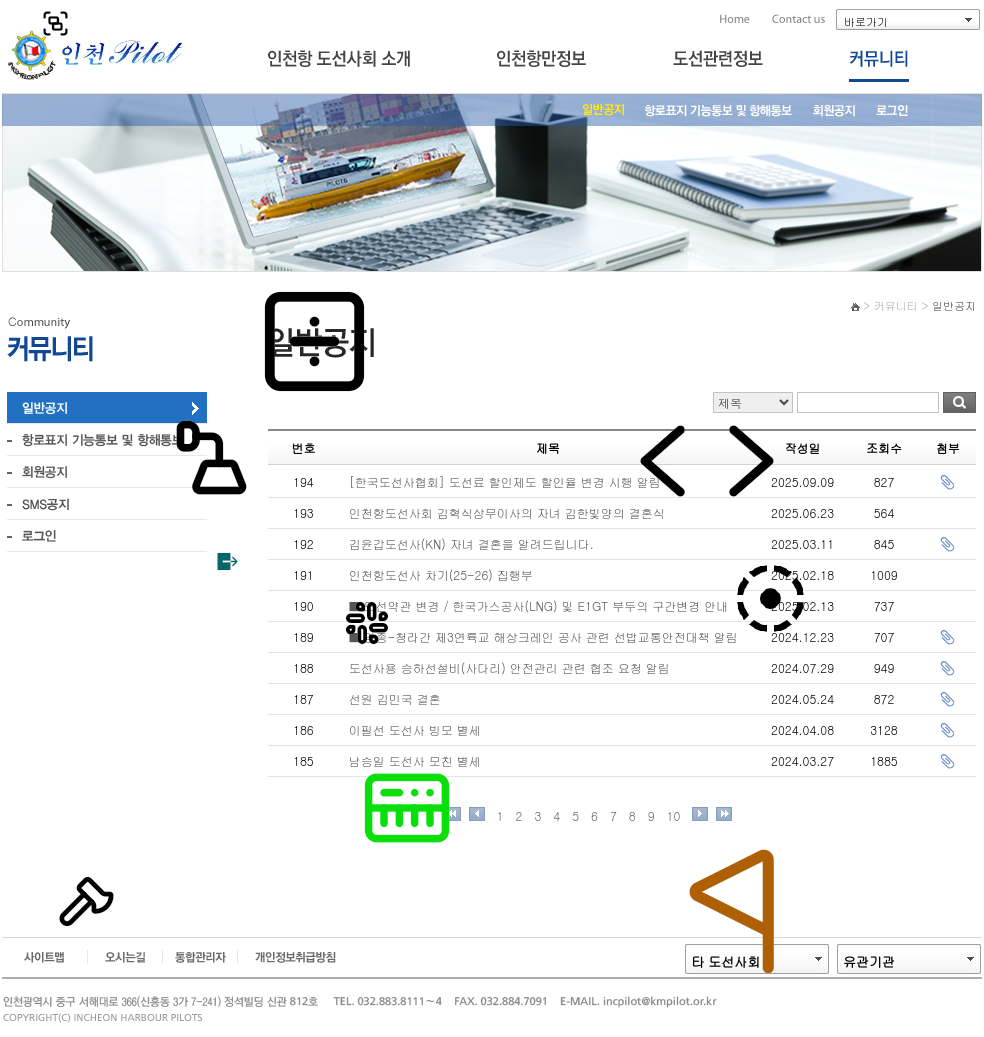 Image resolution: width=984 pixels, height=1037 pixels. I want to click on apply tilt-shift blur effect to photo, so click(770, 598).